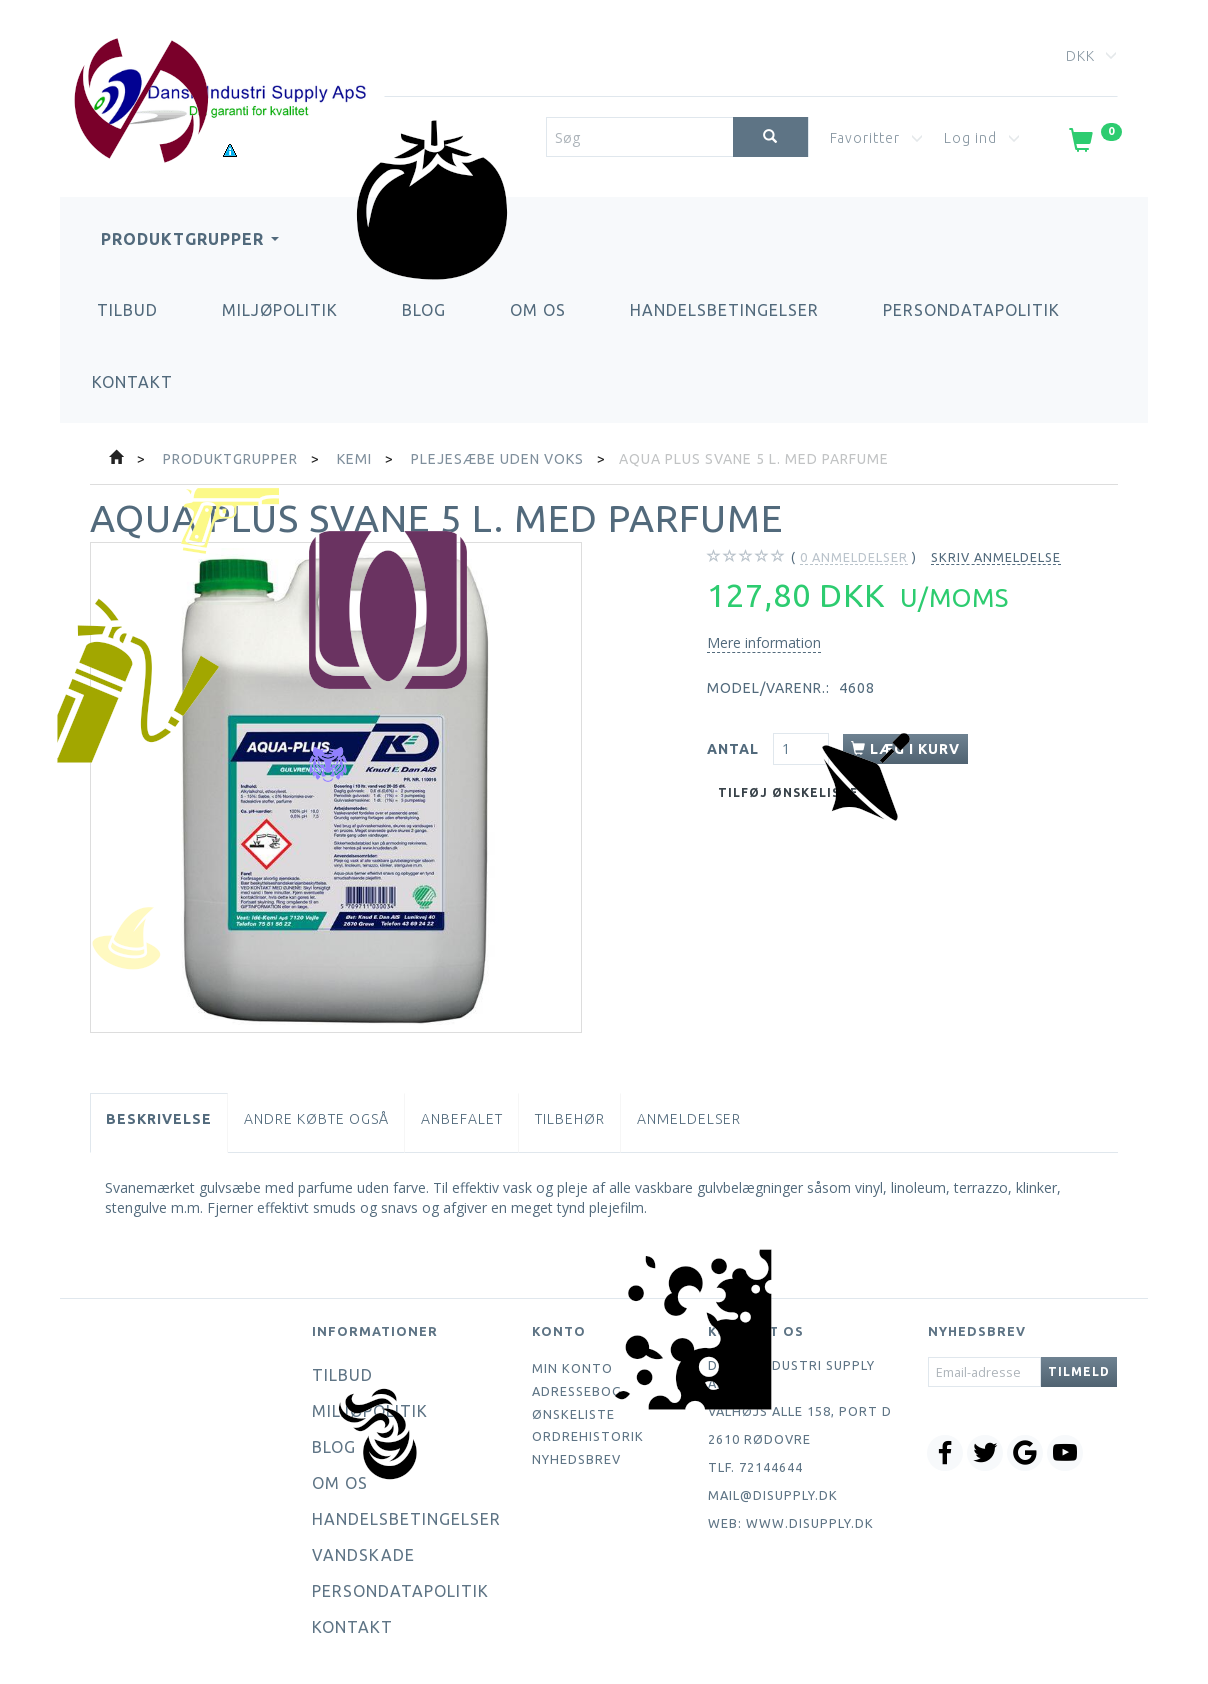 The image size is (1208, 1684). What do you see at coordinates (328, 765) in the screenshot?
I see `select tiger character or avatar` at bounding box center [328, 765].